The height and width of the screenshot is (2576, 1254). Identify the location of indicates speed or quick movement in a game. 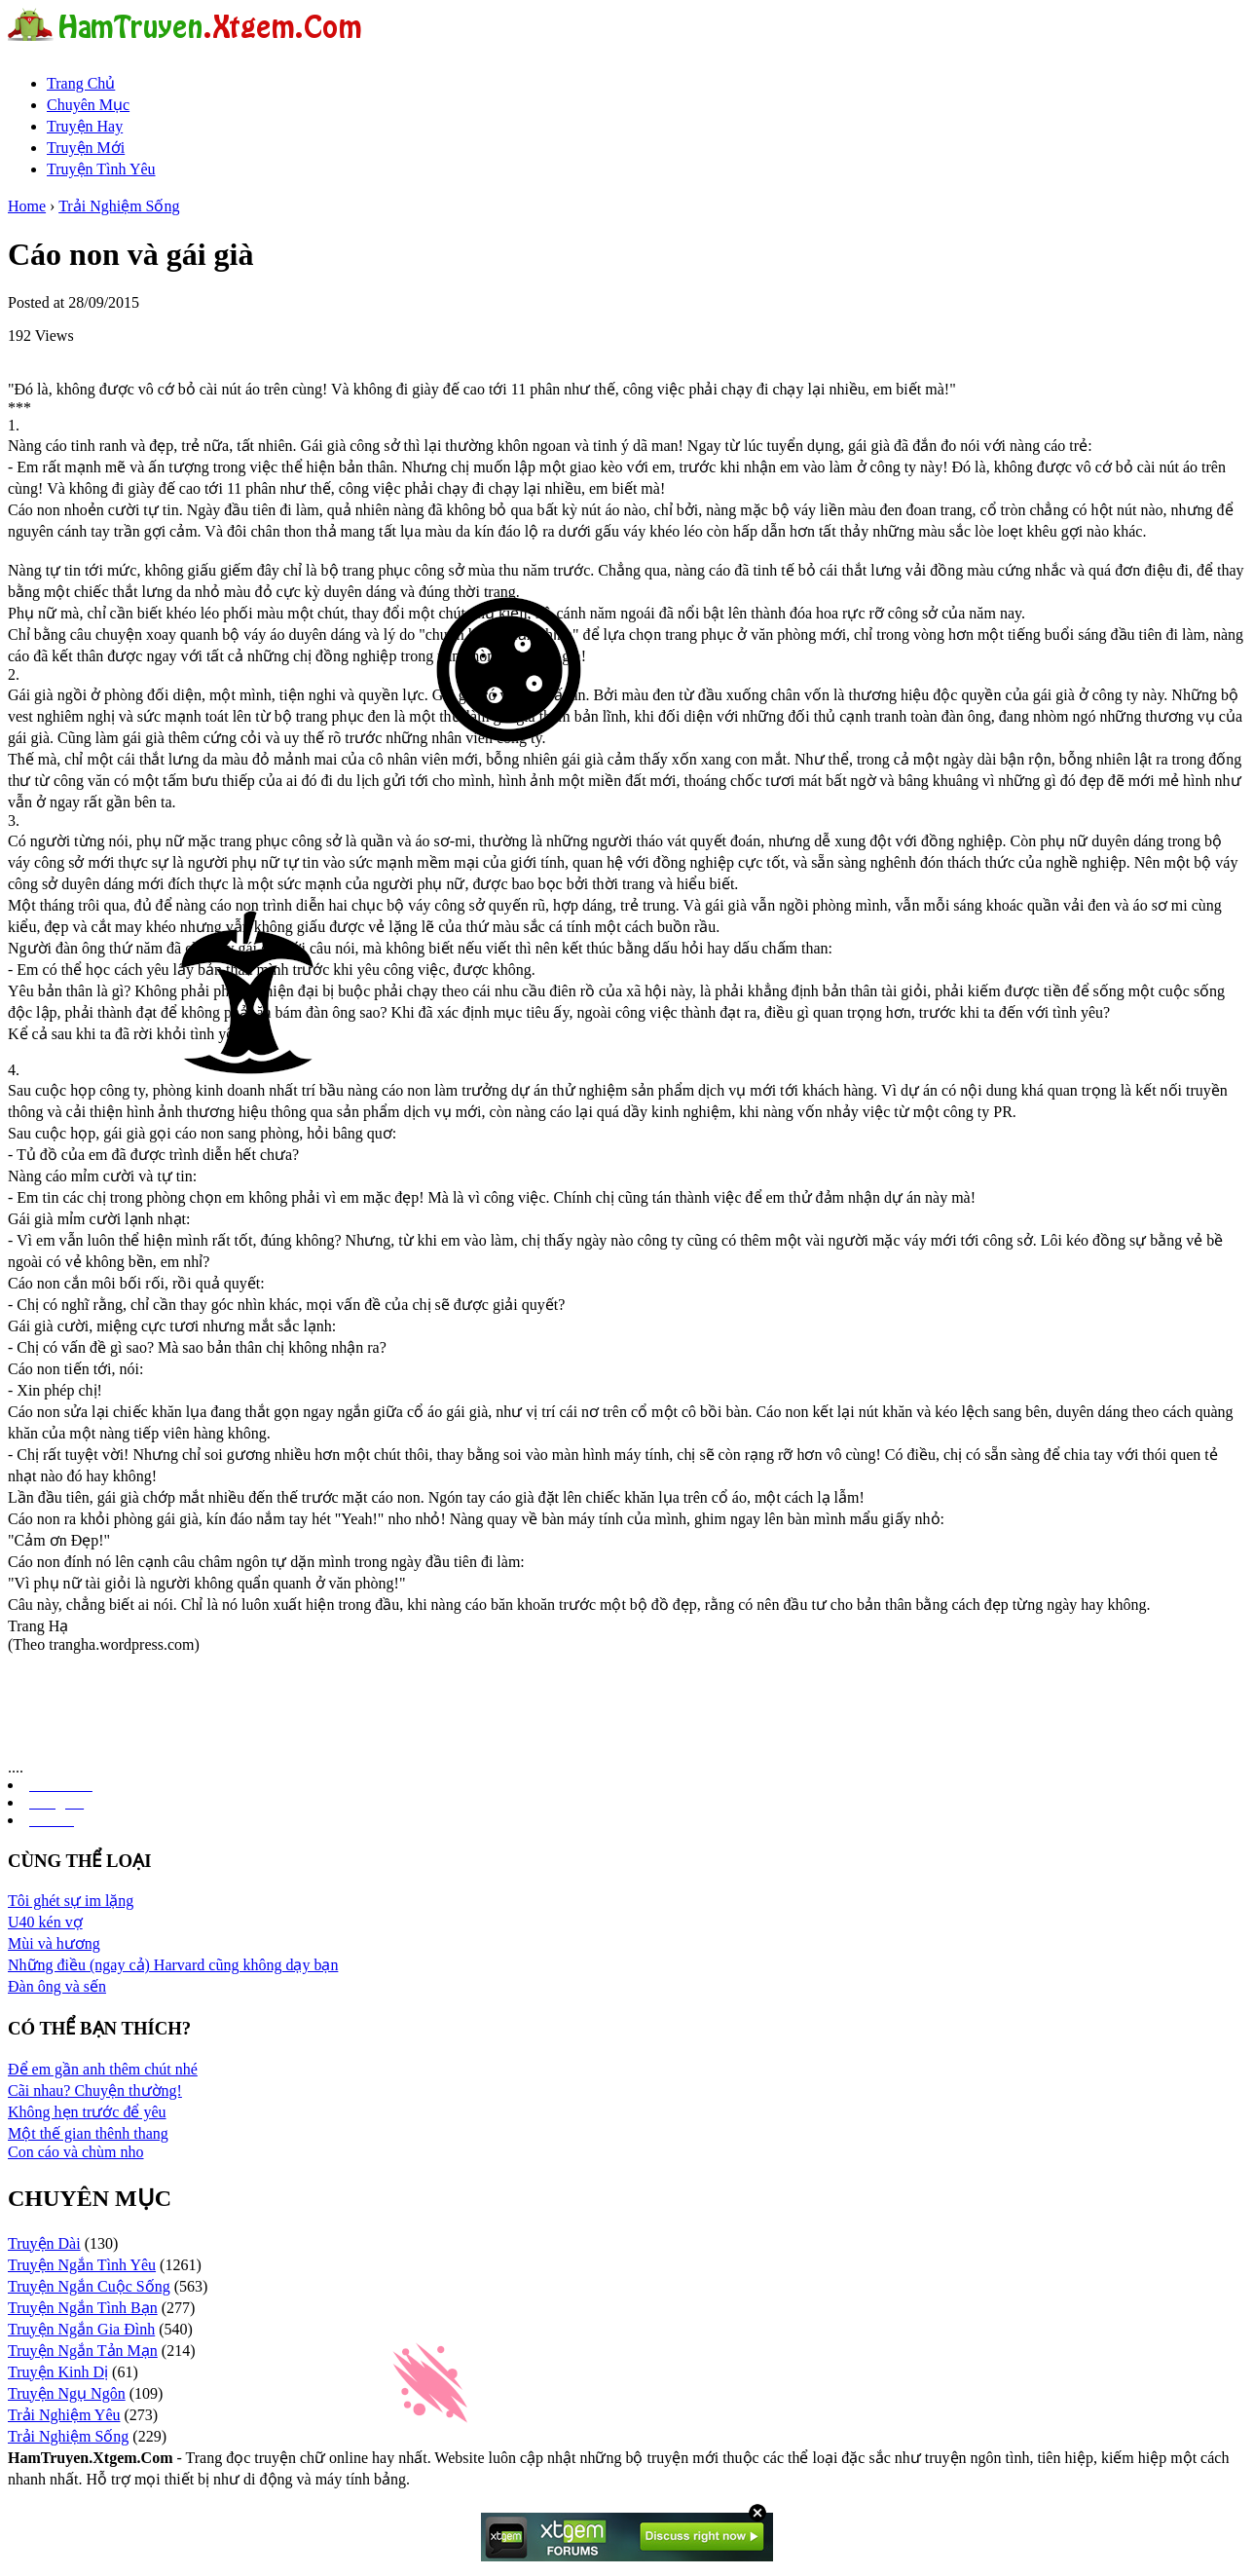
(432, 2382).